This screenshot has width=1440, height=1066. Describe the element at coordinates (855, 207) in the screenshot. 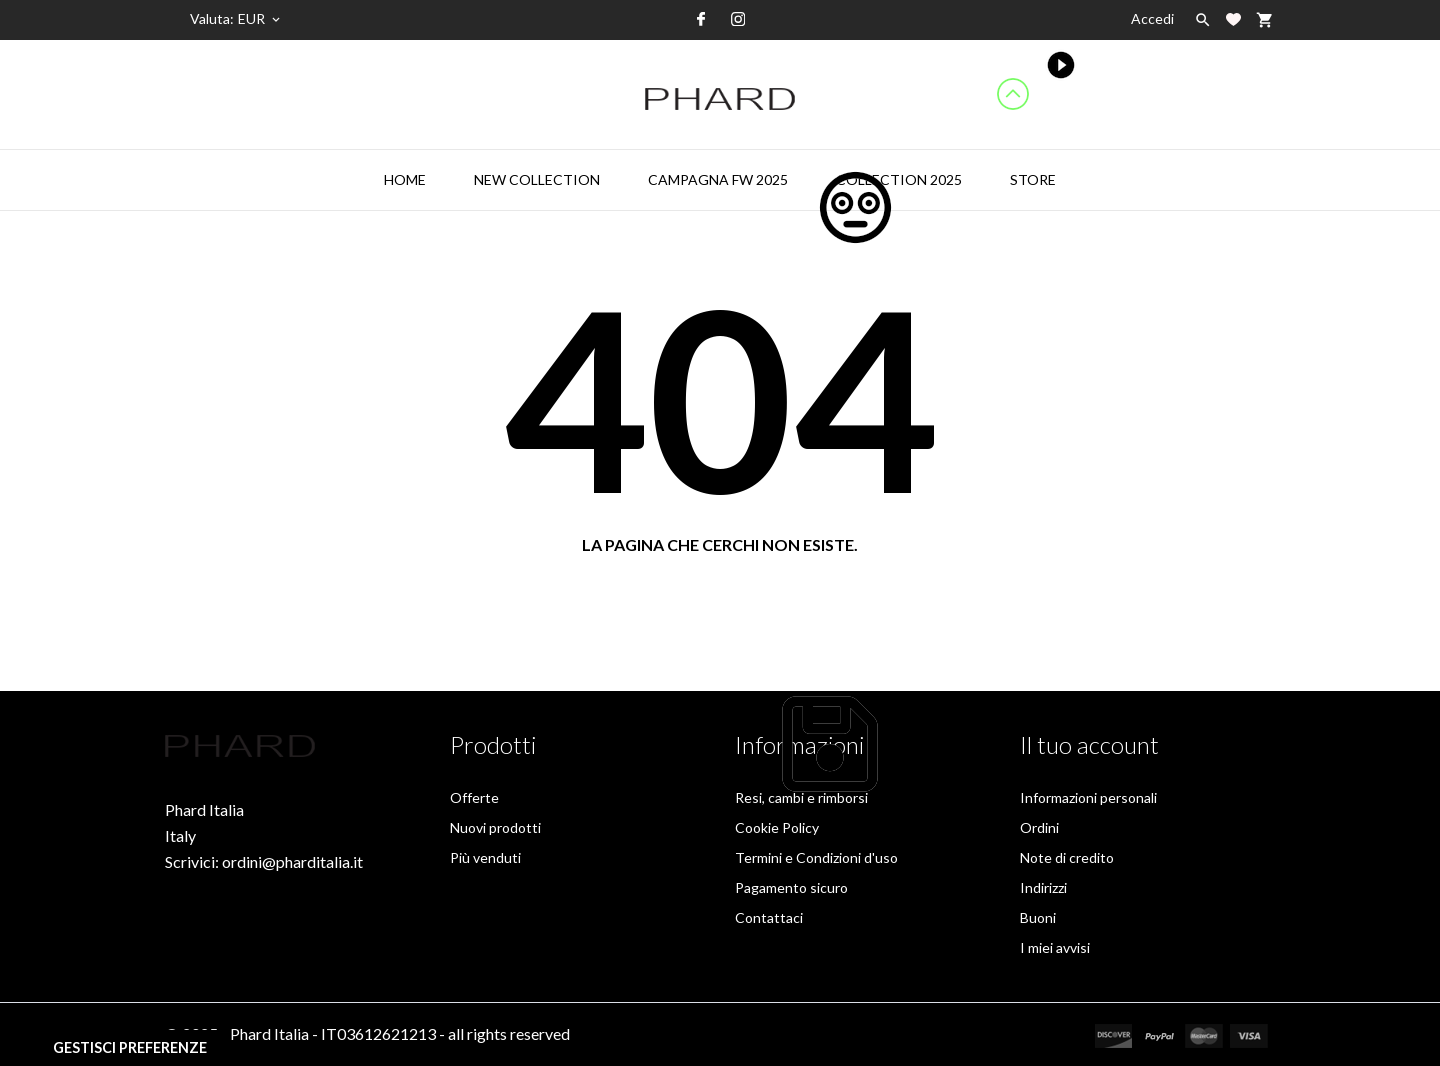

I see `flushed or surprised emoji reaction` at that location.